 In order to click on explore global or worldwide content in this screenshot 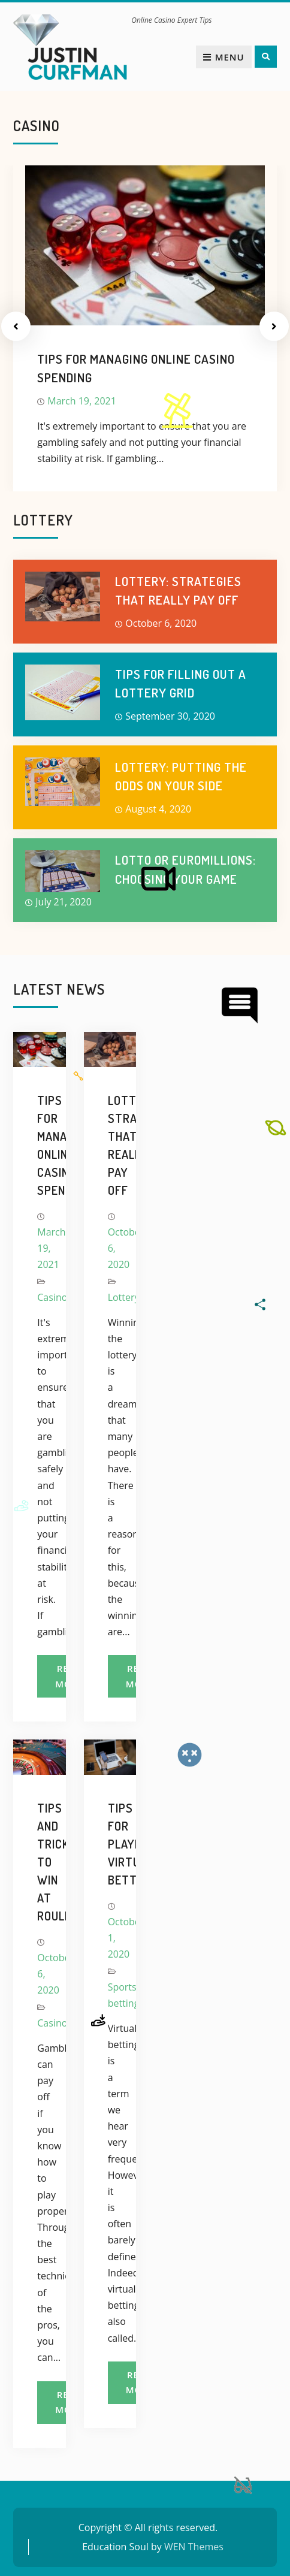, I will do `click(276, 1128)`.